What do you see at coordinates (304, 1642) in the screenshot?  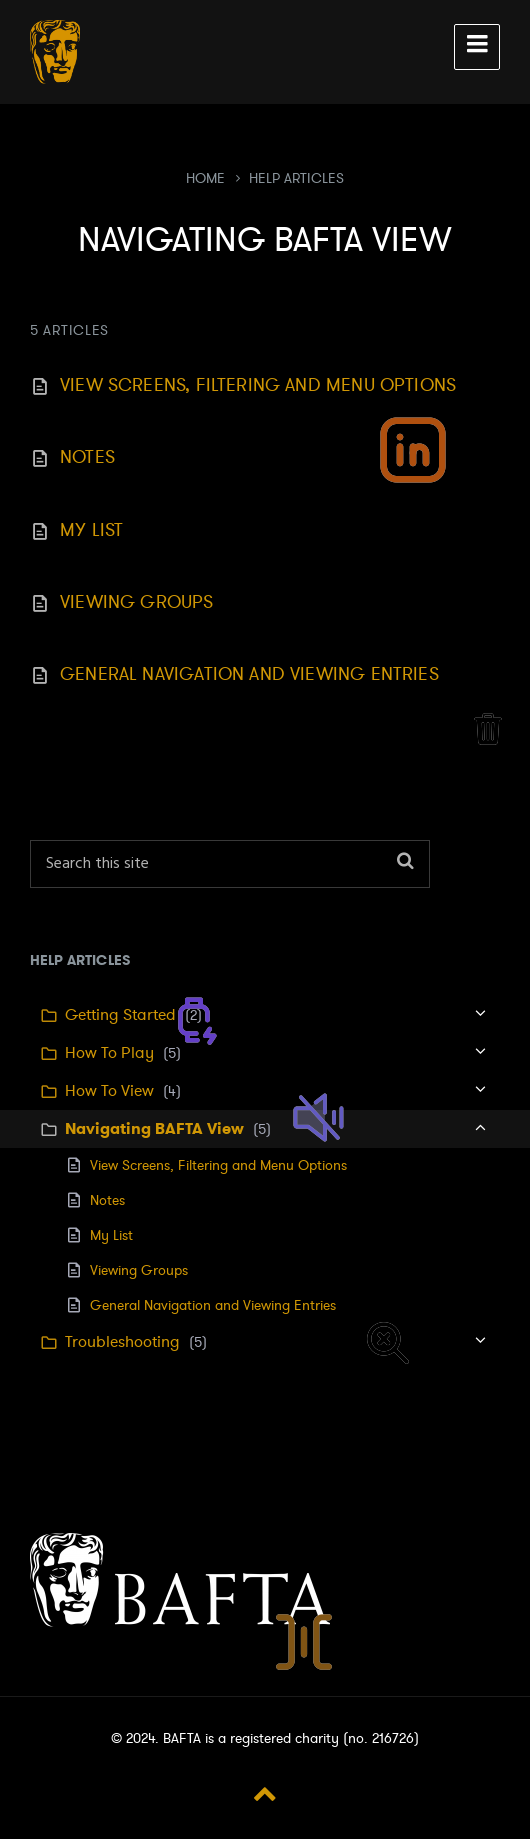 I see `adjust horizontal spacing between elements` at bounding box center [304, 1642].